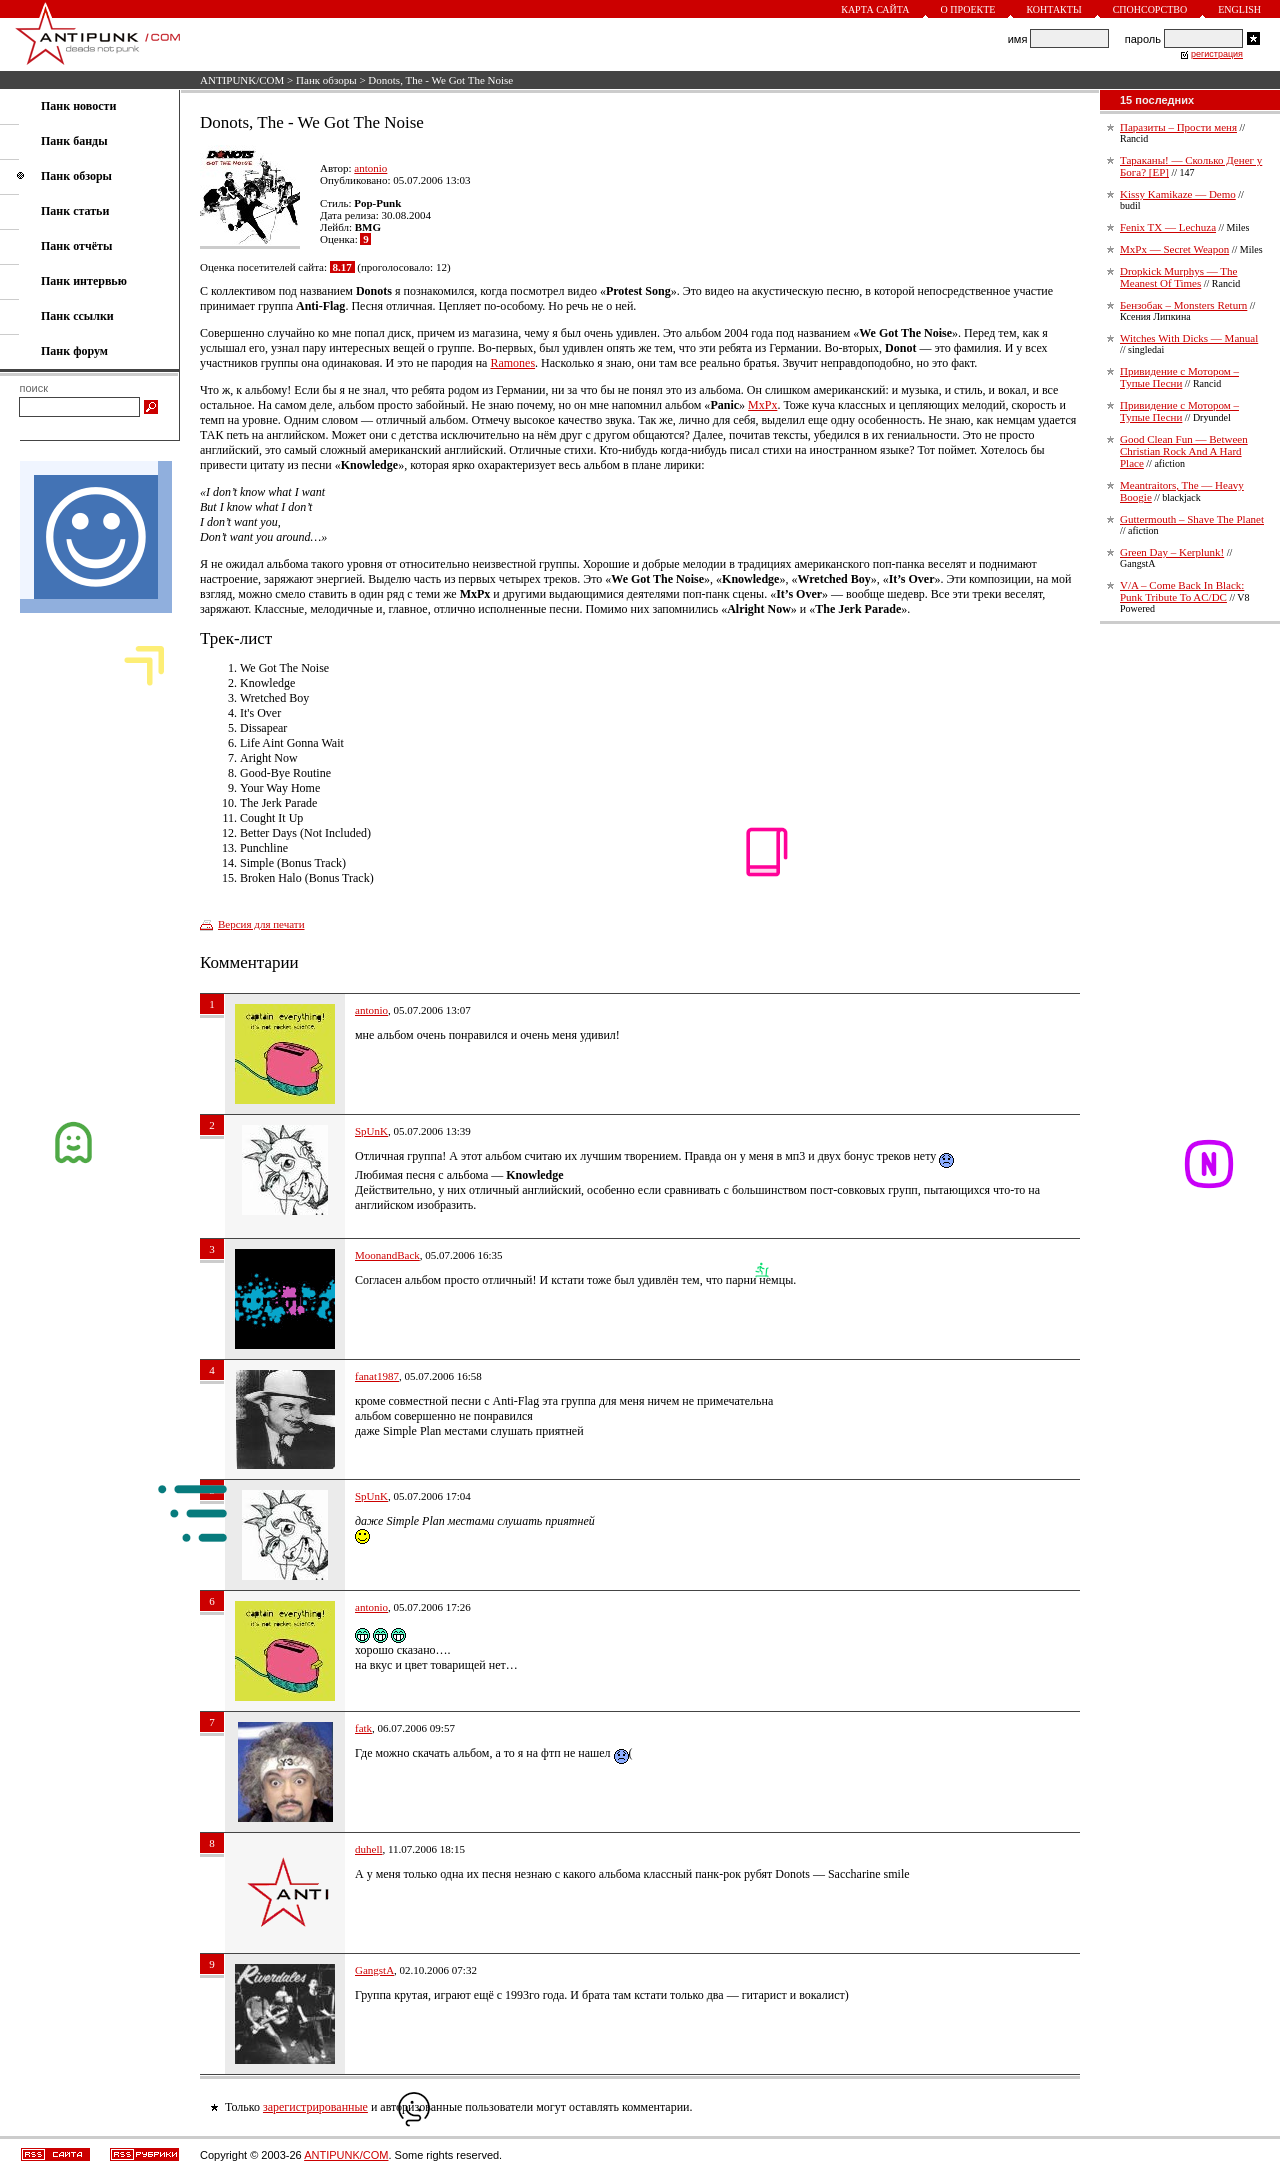 This screenshot has height=2170, width=1280. I want to click on indicates something is overwhelmingly good or impressive, so click(414, 2108).